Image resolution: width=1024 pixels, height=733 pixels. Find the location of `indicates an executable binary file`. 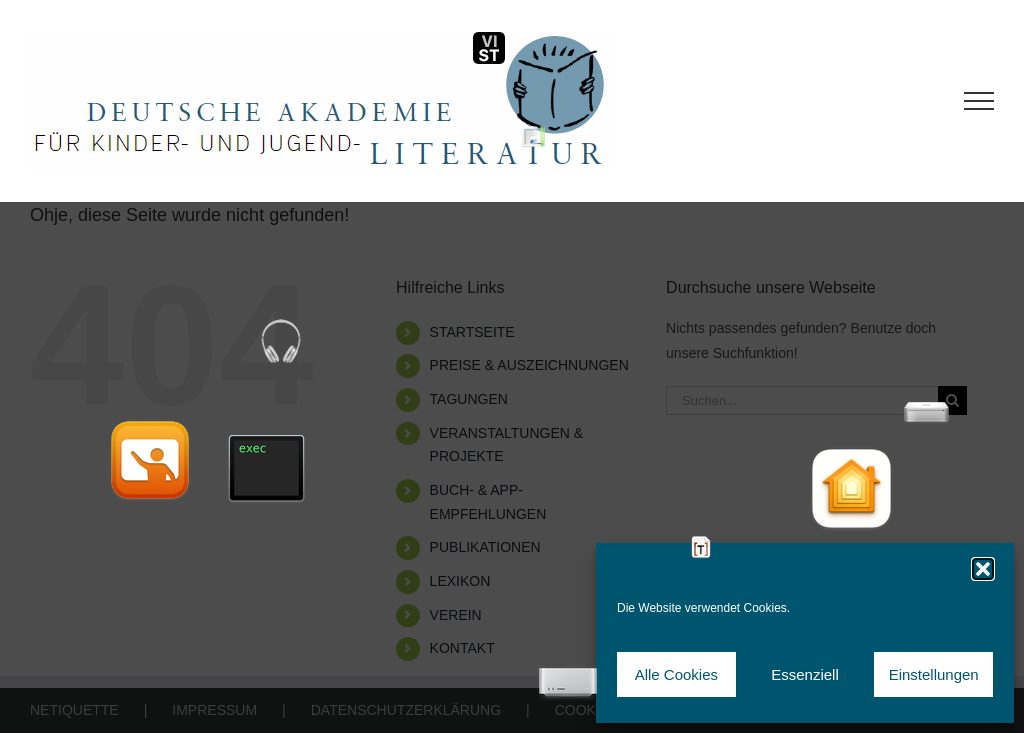

indicates an executable binary file is located at coordinates (266, 468).